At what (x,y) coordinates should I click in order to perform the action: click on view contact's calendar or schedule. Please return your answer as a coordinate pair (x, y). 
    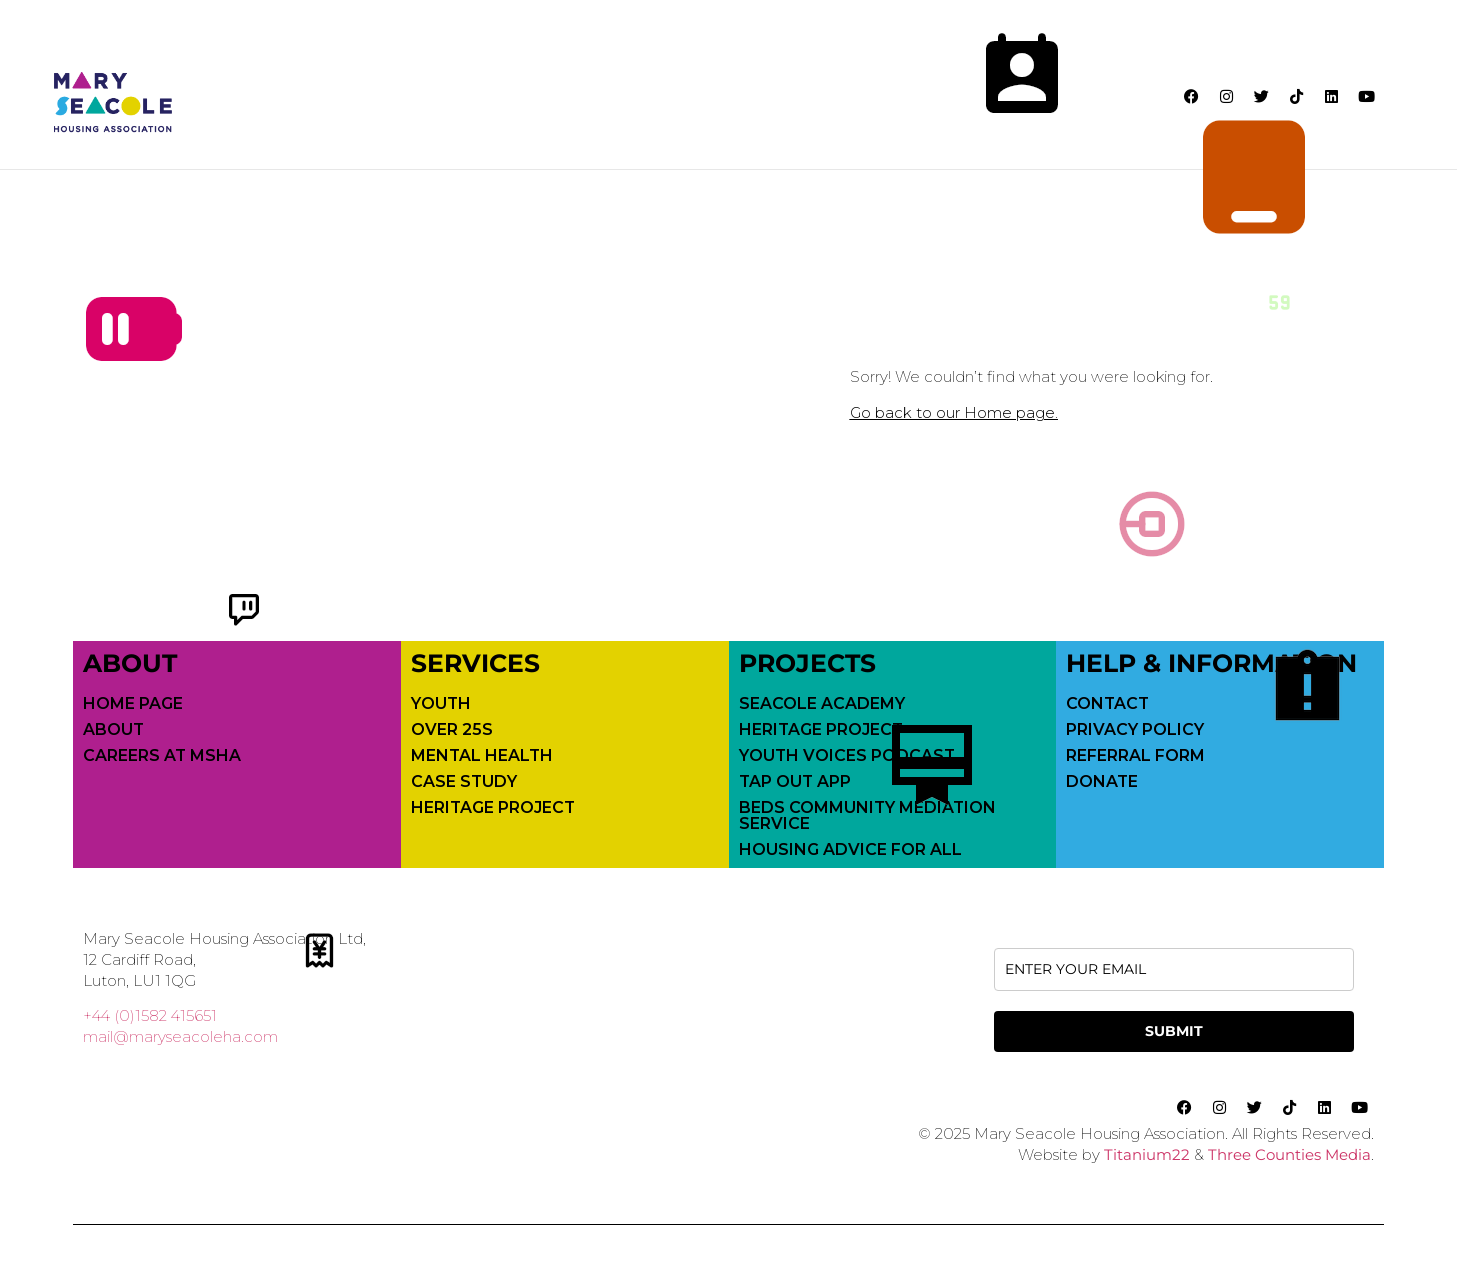
    Looking at the image, I should click on (1022, 77).